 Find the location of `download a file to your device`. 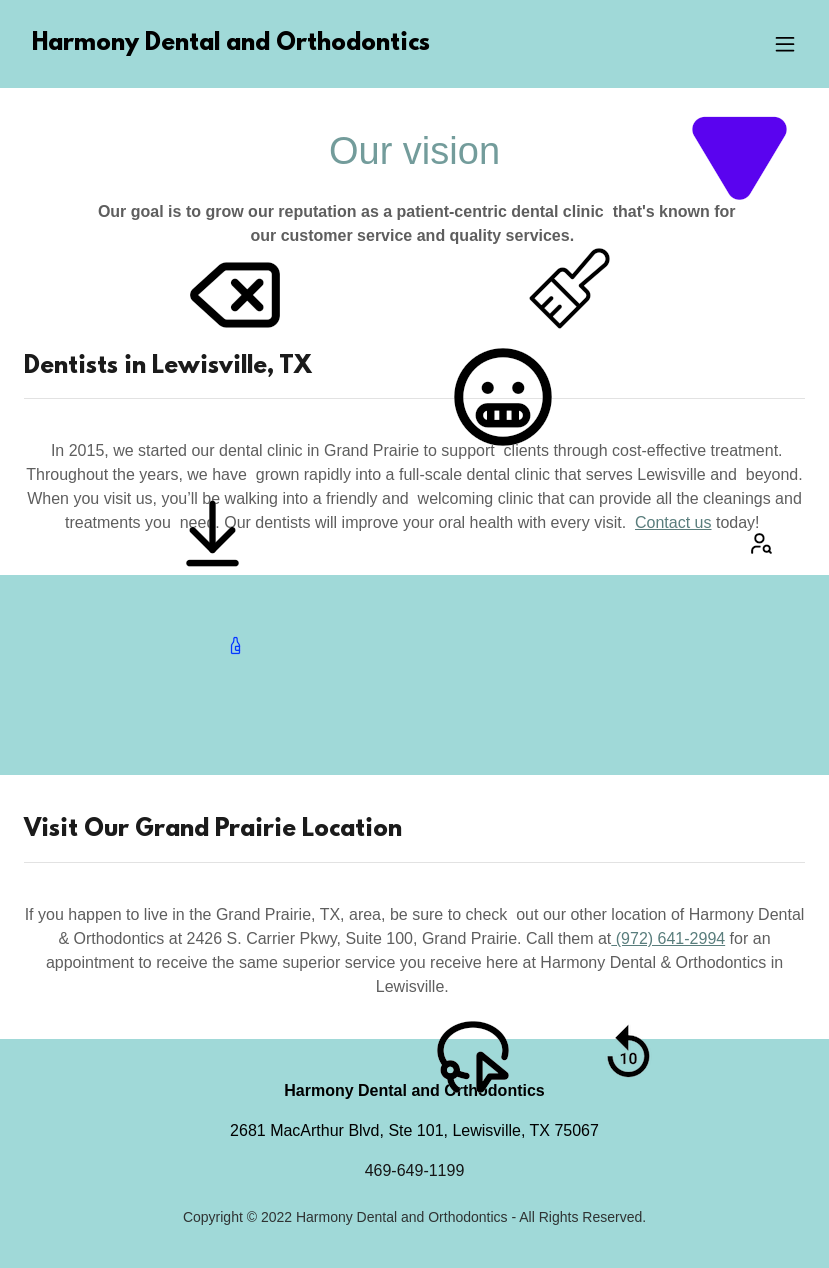

download a file to your device is located at coordinates (212, 533).